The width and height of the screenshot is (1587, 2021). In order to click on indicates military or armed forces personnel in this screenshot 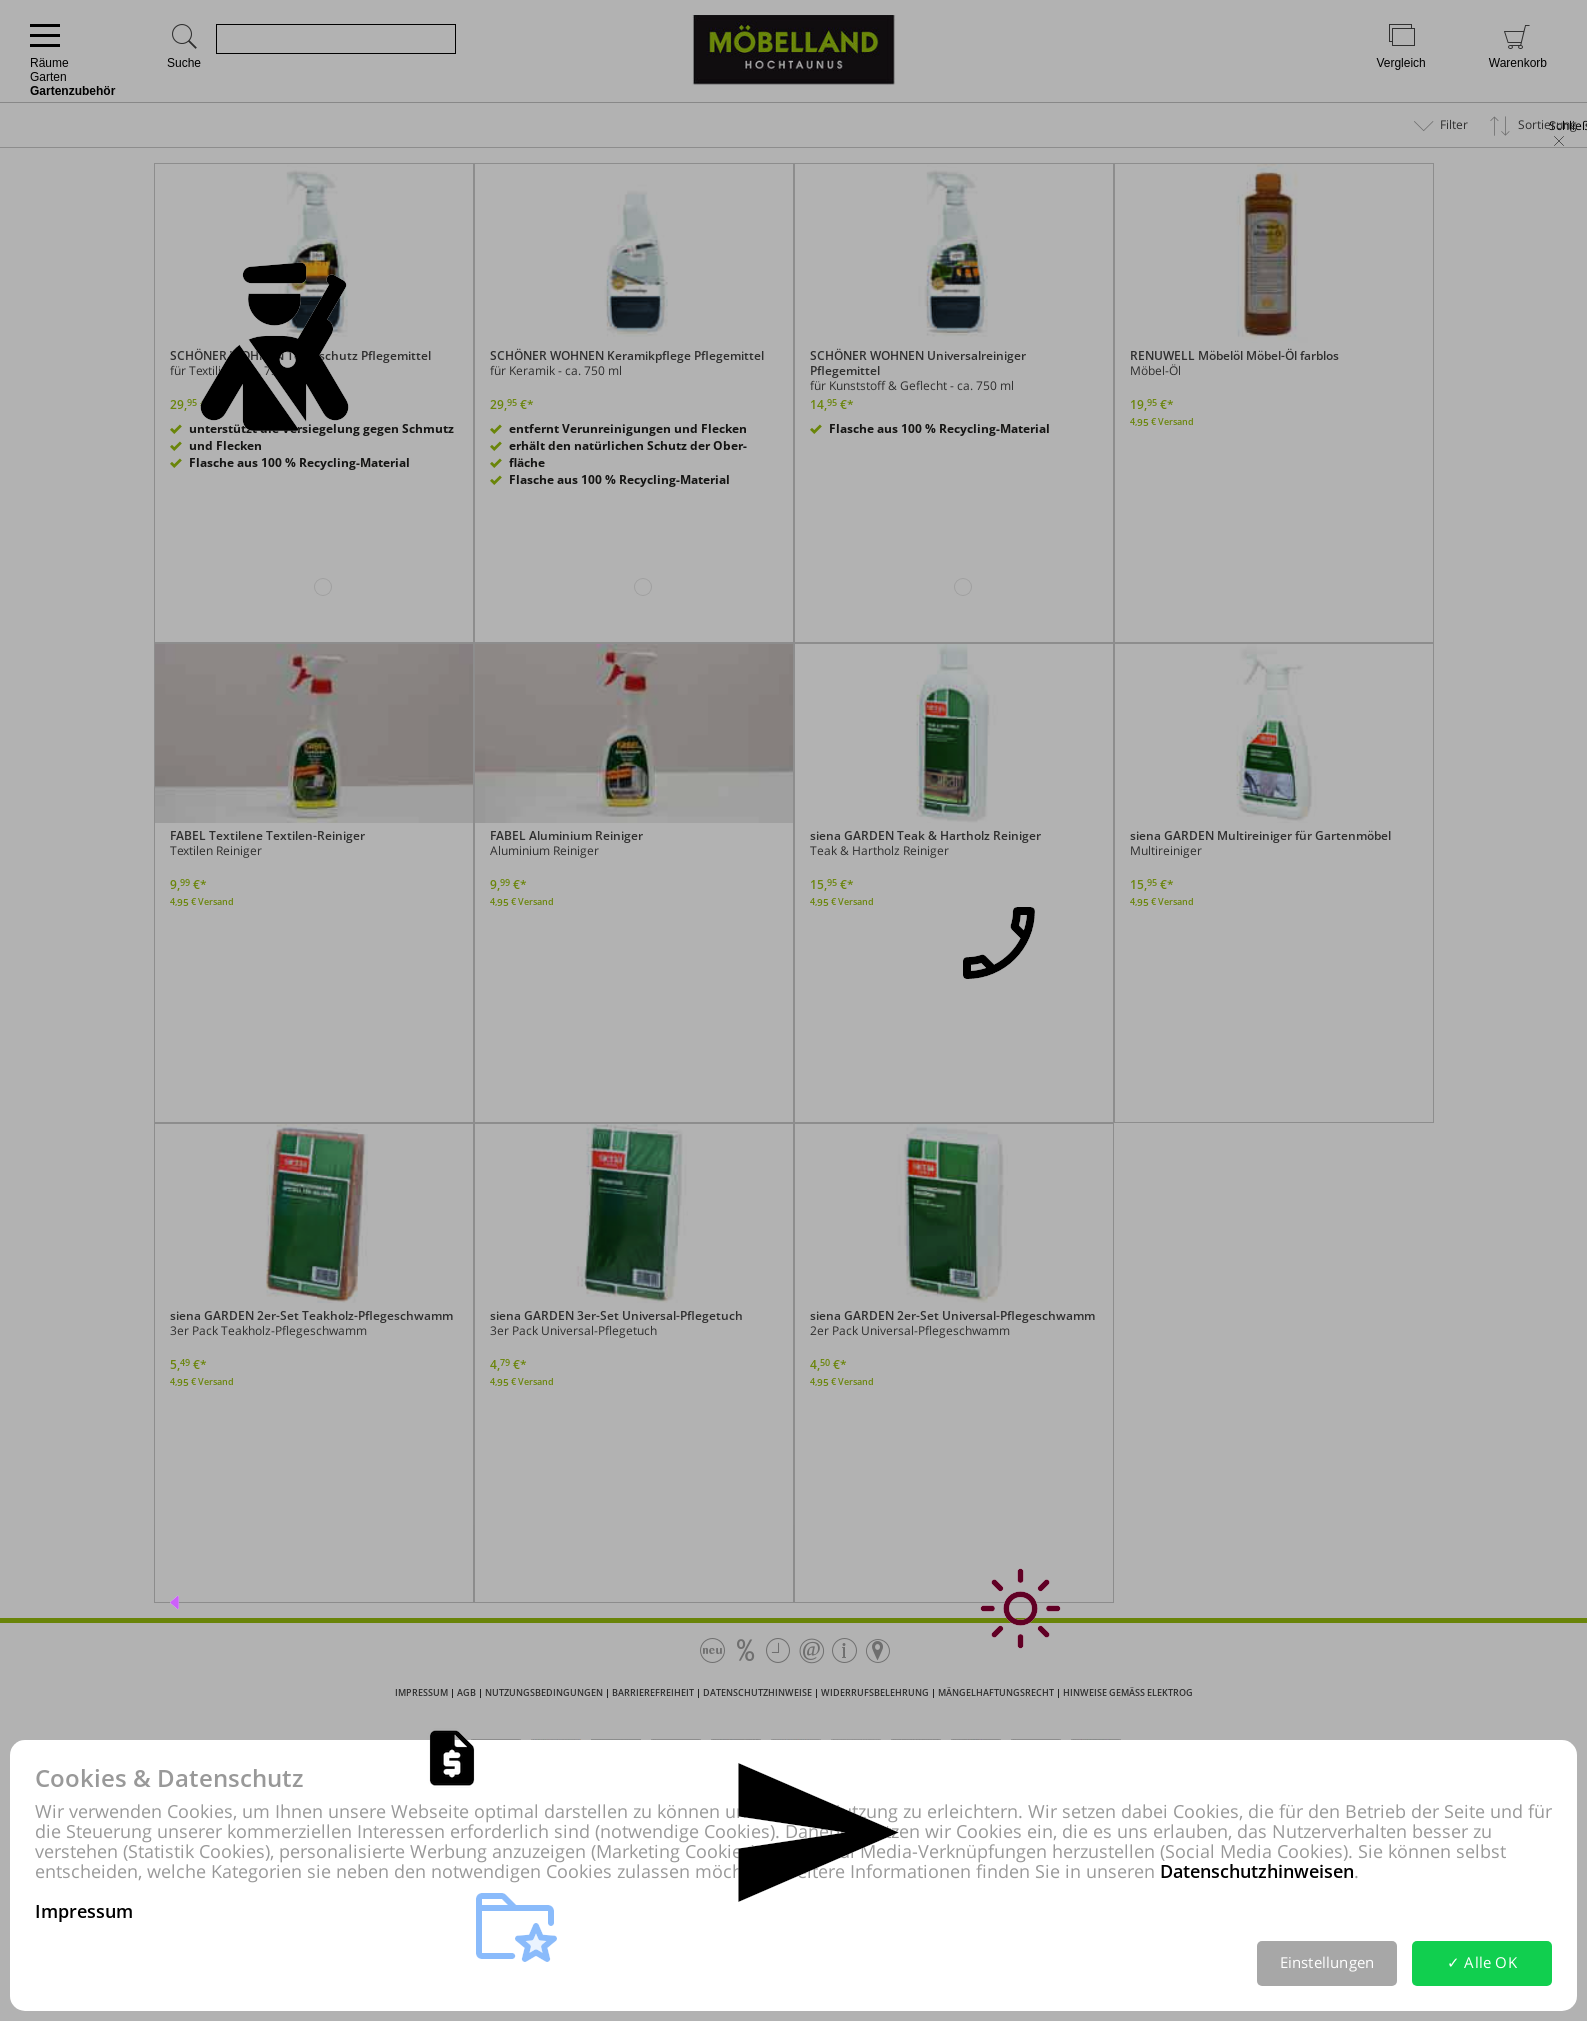, I will do `click(274, 346)`.